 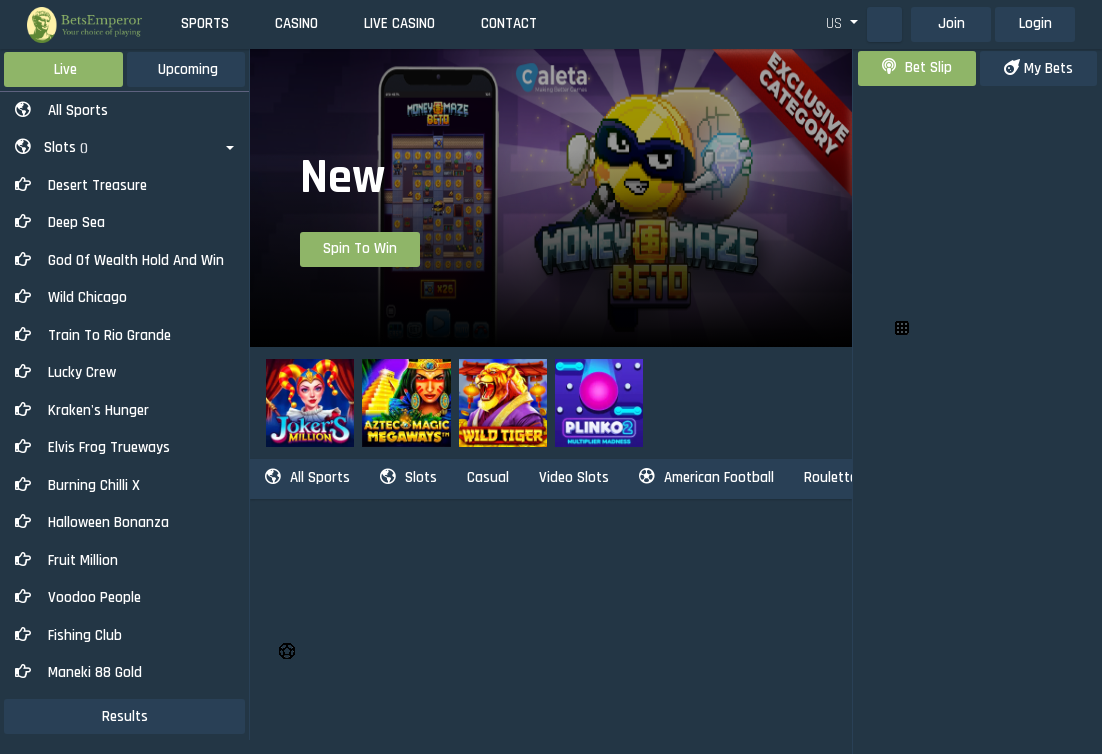 What do you see at coordinates (902, 328) in the screenshot?
I see `toggle grid view layout` at bounding box center [902, 328].